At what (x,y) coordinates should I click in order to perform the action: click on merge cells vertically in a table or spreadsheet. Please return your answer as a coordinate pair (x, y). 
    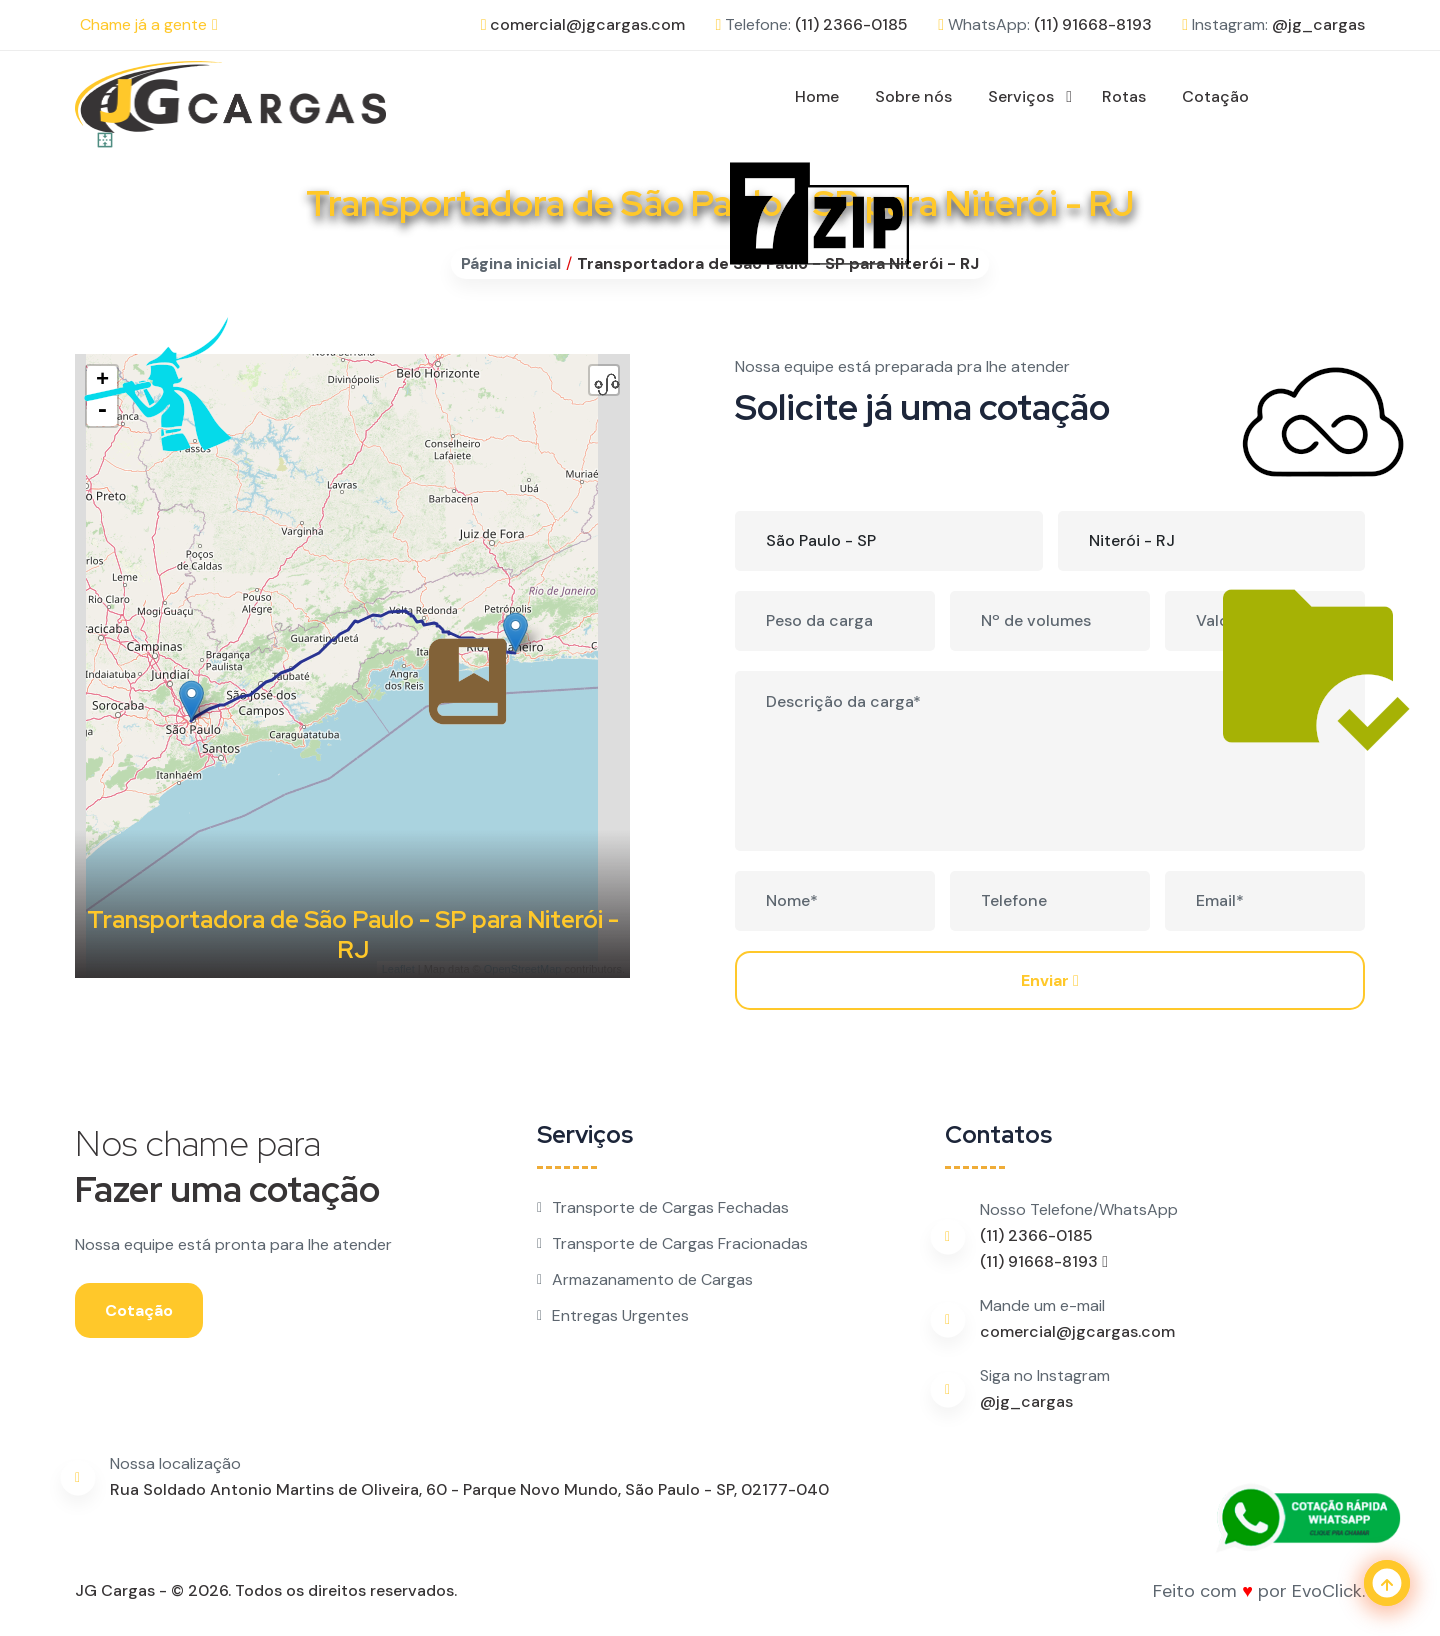
    Looking at the image, I should click on (105, 140).